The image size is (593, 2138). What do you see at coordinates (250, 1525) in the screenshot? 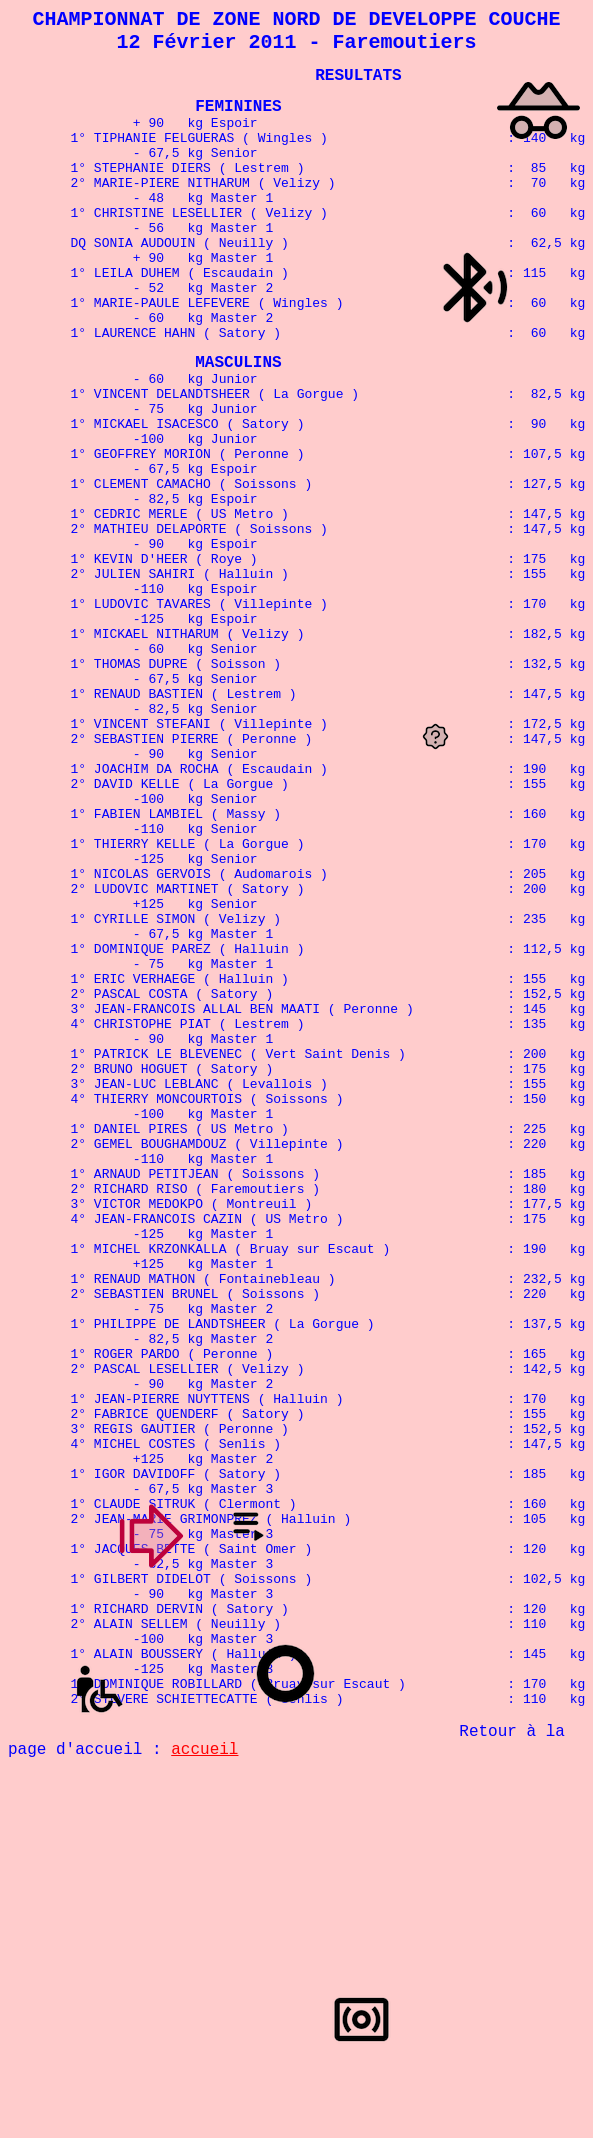
I see `play all items in a playlist` at bounding box center [250, 1525].